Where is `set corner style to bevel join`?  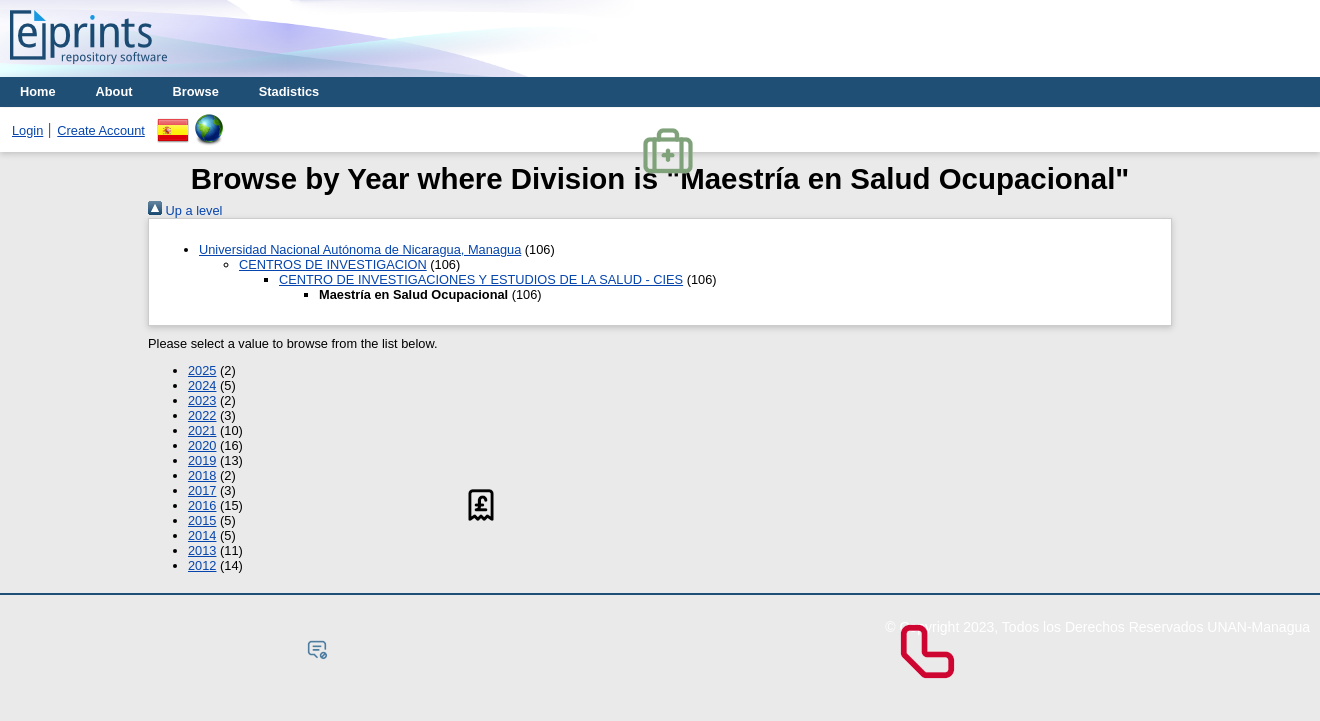
set corner style to bevel join is located at coordinates (927, 651).